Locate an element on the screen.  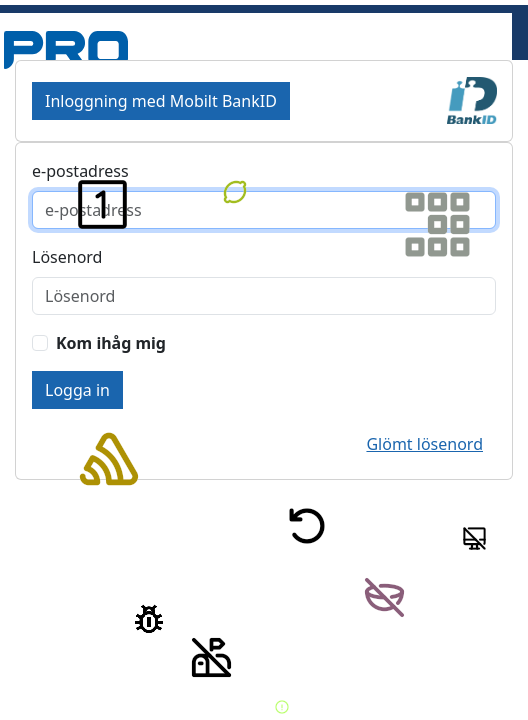
3D rendering or hemisphere view disabled is located at coordinates (384, 597).